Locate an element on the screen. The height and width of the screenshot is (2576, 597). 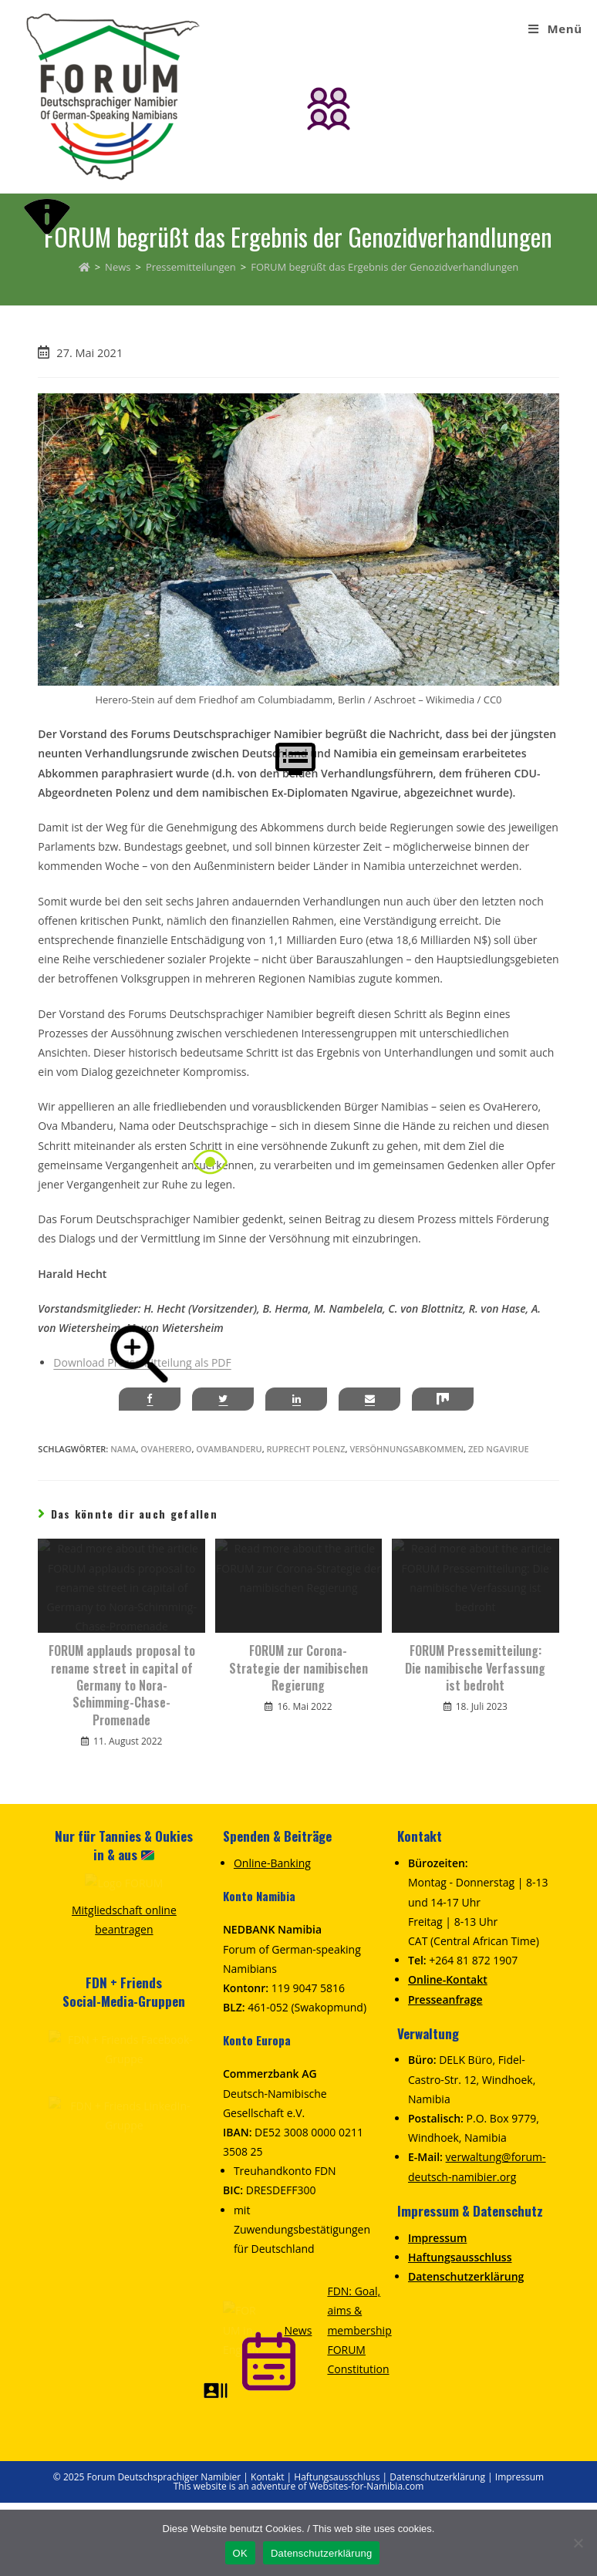
scan for available wifi networks is located at coordinates (47, 217).